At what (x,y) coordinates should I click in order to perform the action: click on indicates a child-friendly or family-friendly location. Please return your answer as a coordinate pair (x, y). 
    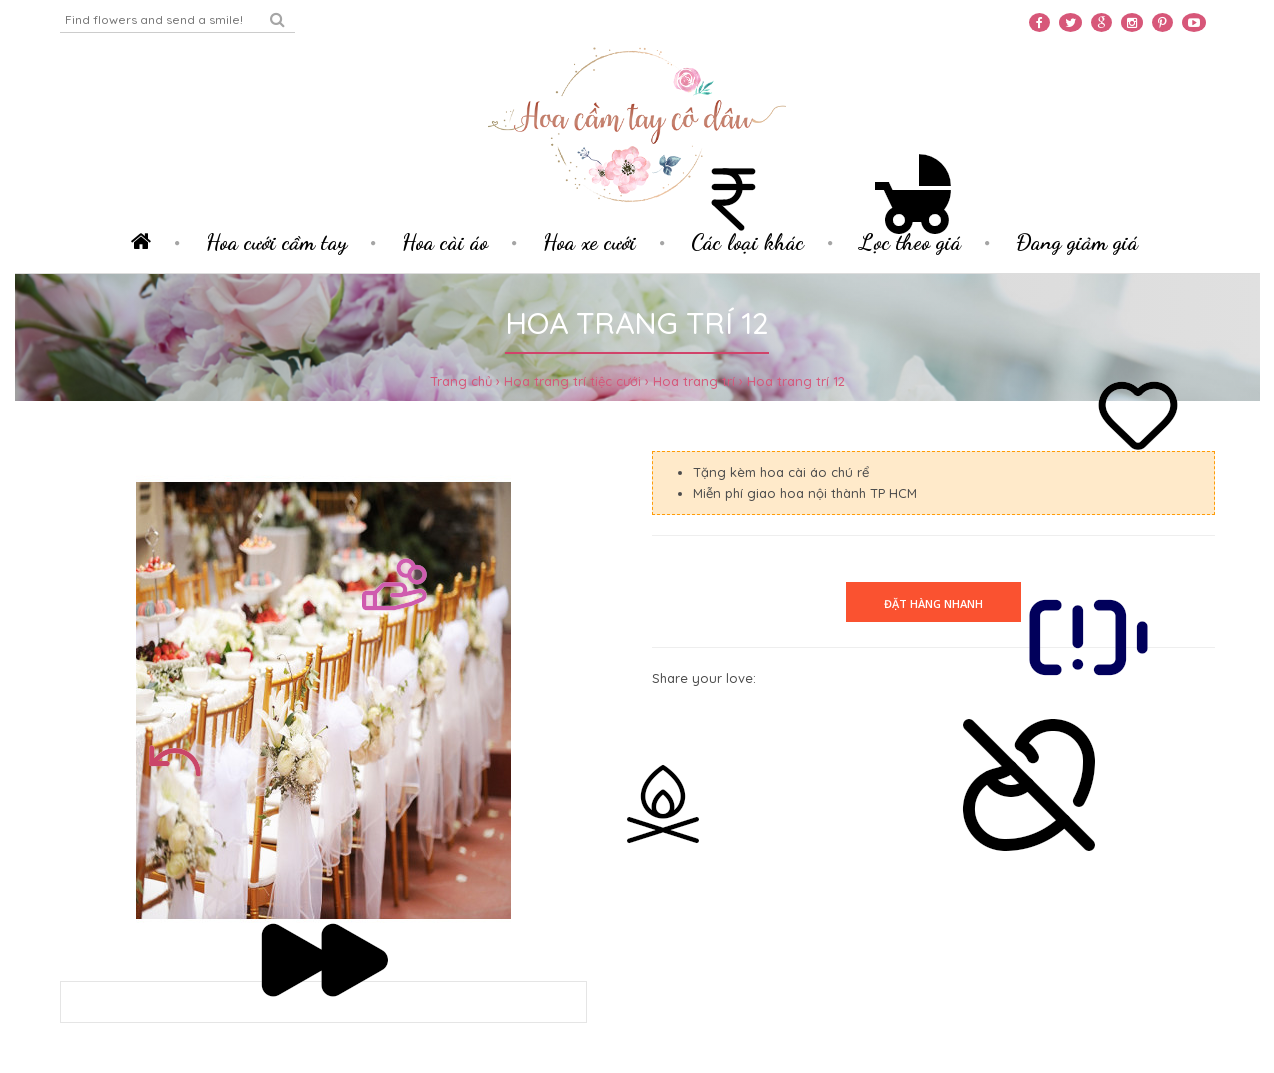
    Looking at the image, I should click on (915, 194).